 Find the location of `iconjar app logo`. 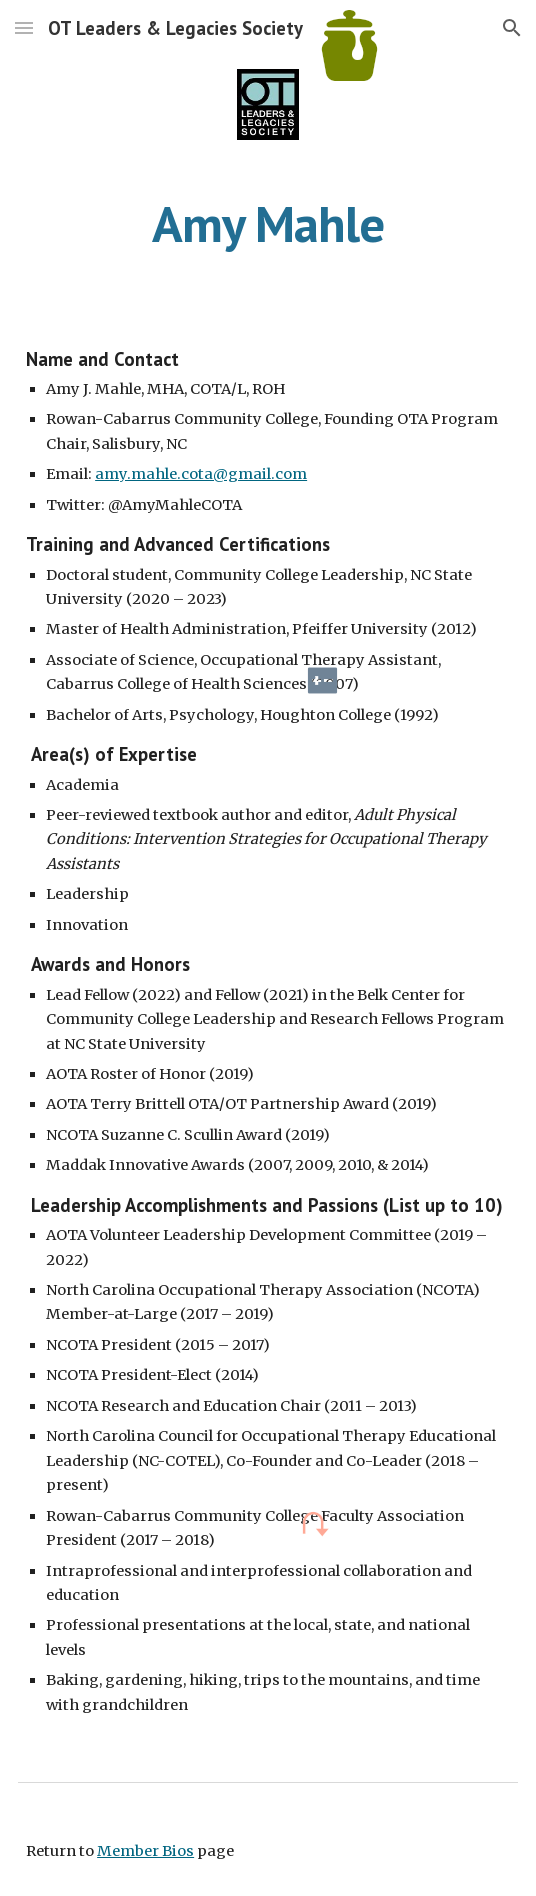

iconjar app logo is located at coordinates (349, 45).